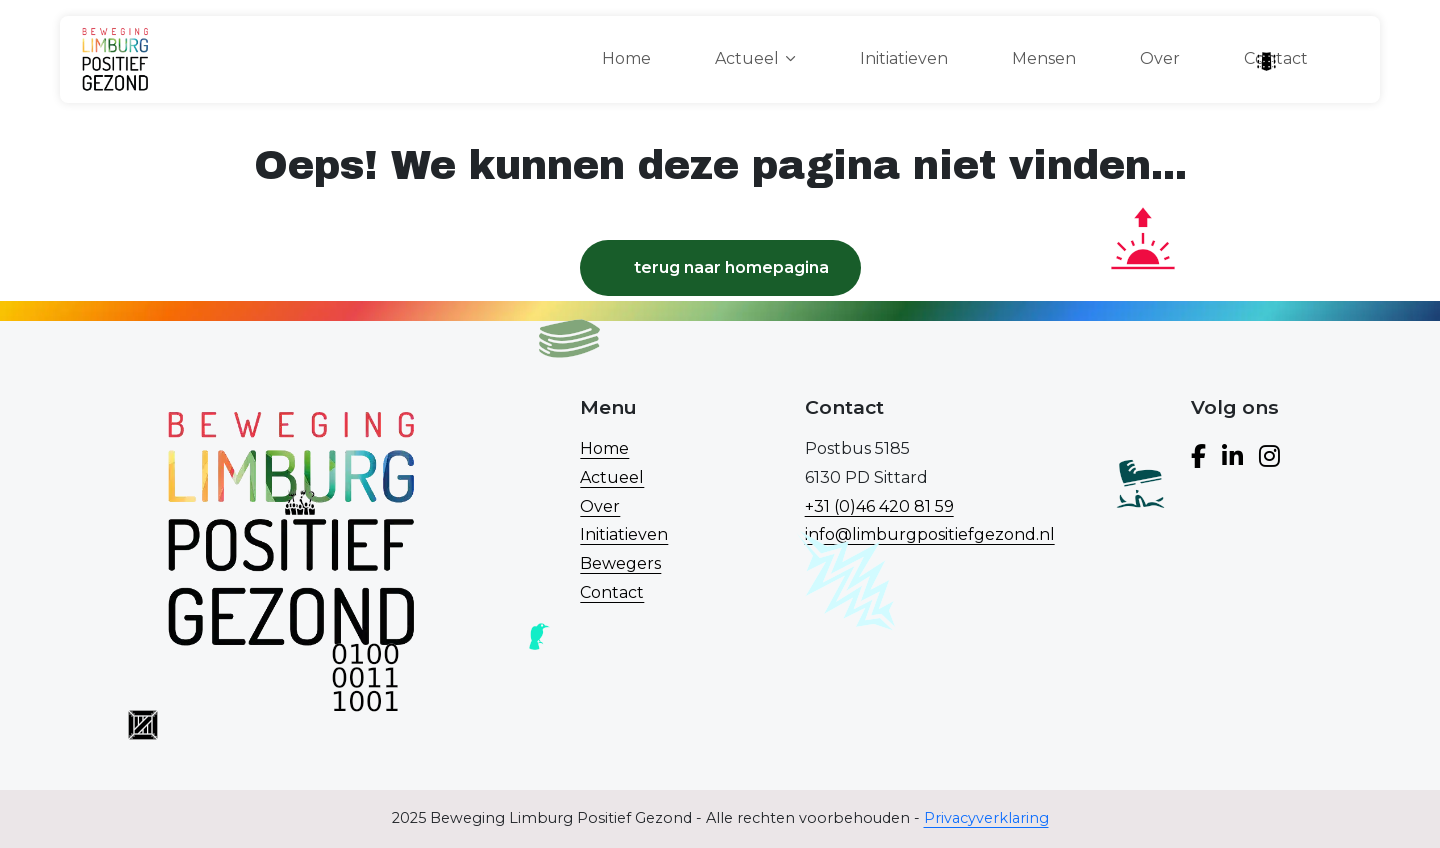 Image resolution: width=1440 pixels, height=848 pixels. What do you see at coordinates (846, 580) in the screenshot?
I see `indicates electrical frequency or power level` at bounding box center [846, 580].